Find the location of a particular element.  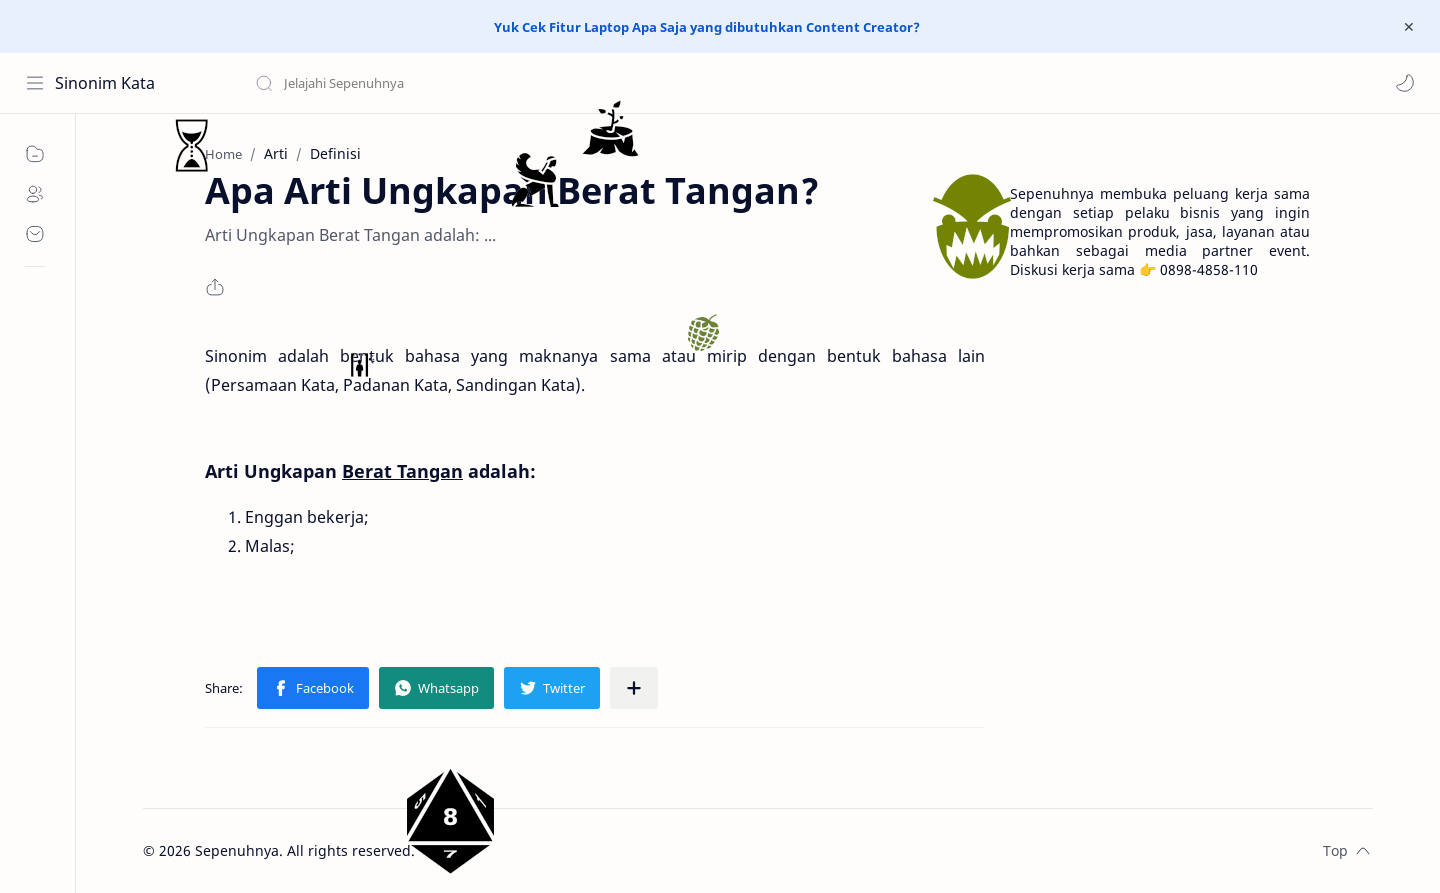

indicates resource regeneration in progress is located at coordinates (610, 128).